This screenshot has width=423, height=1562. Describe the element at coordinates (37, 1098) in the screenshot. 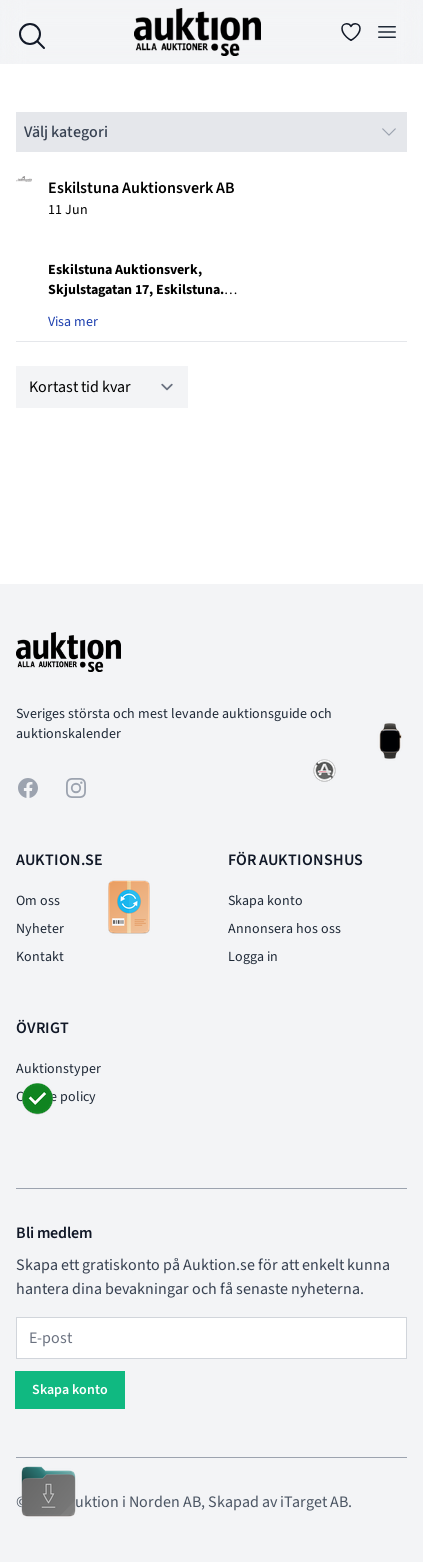

I see `confirm or apply changes` at that location.